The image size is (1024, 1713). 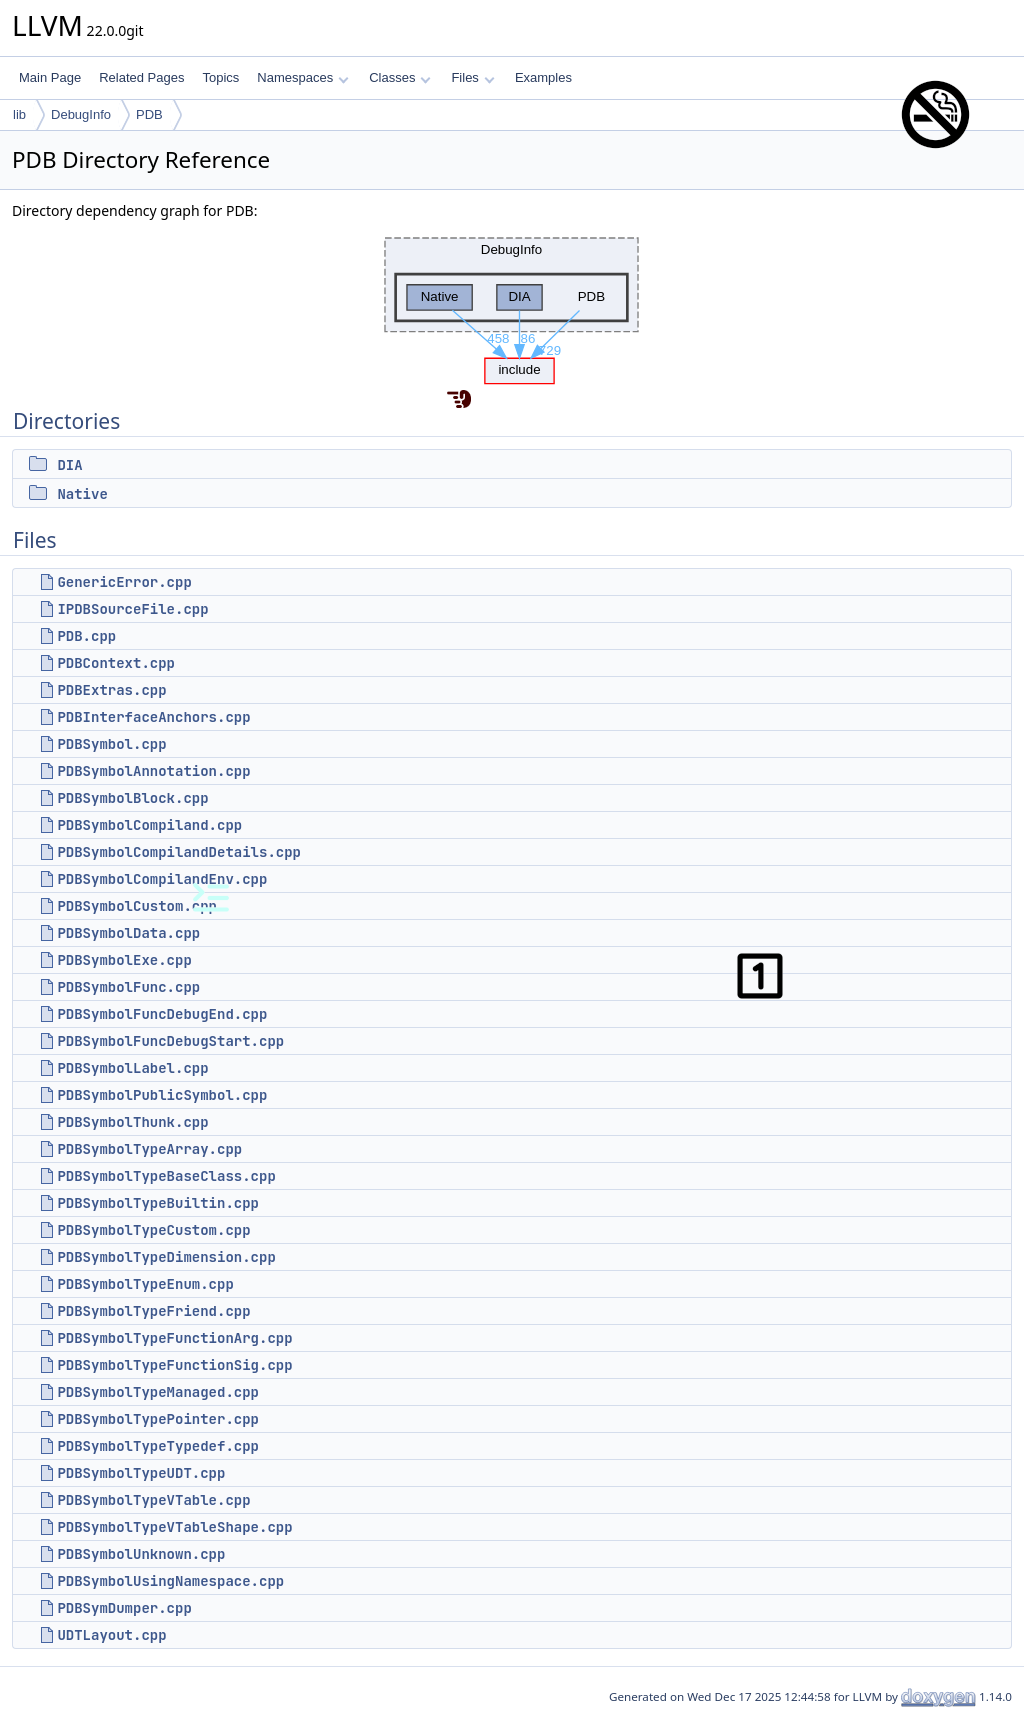 I want to click on go back to the previous screen, so click(x=459, y=399).